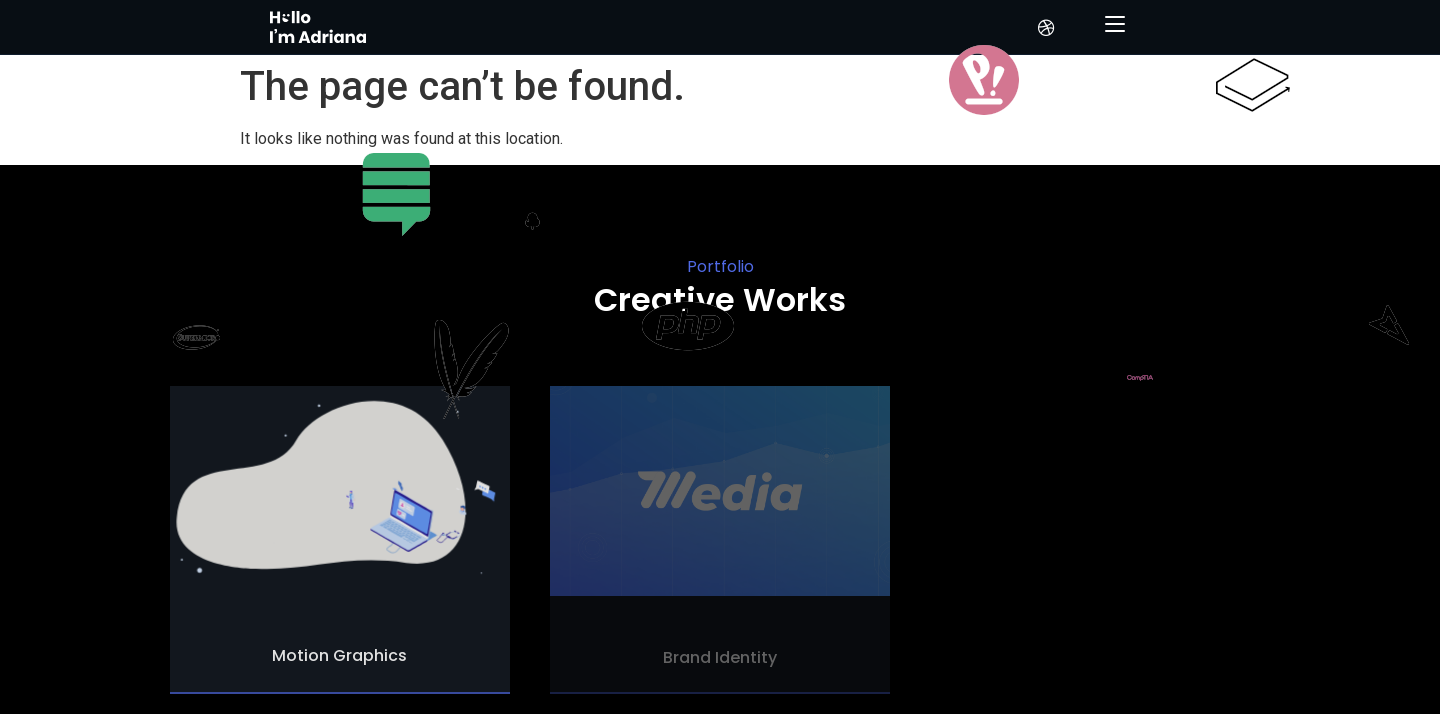  I want to click on visit stack exchange community, so click(396, 194).